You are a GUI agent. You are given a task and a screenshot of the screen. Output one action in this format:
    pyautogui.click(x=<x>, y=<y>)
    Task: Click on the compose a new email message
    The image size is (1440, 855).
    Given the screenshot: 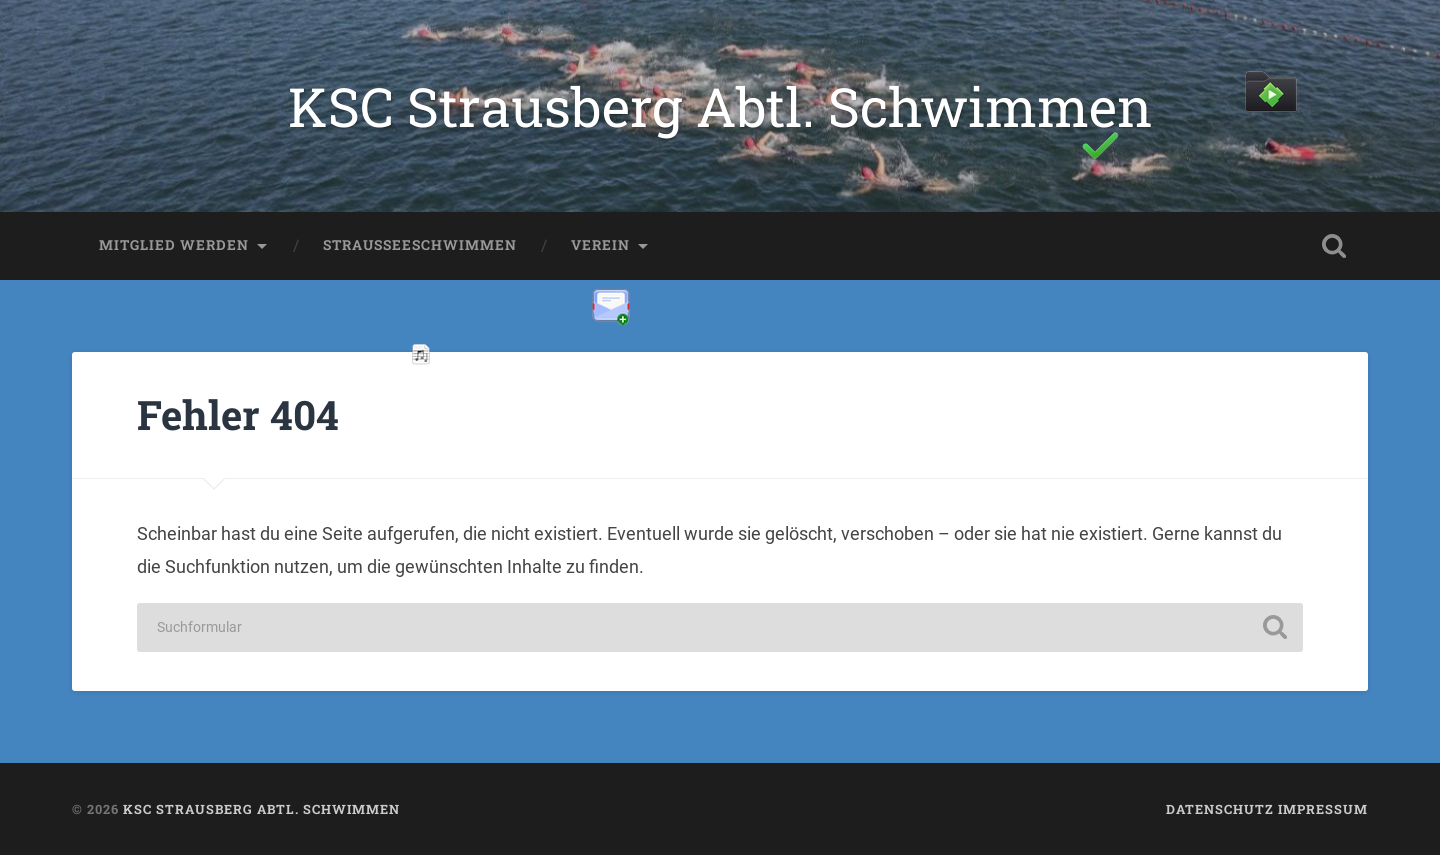 What is the action you would take?
    pyautogui.click(x=611, y=305)
    